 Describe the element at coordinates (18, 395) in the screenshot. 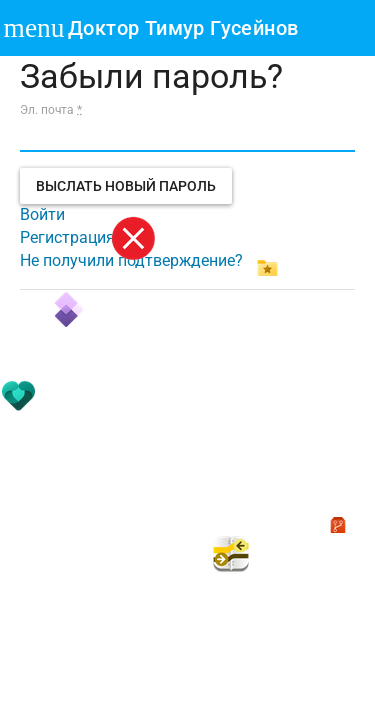

I see `open the microsoft family safety app` at that location.